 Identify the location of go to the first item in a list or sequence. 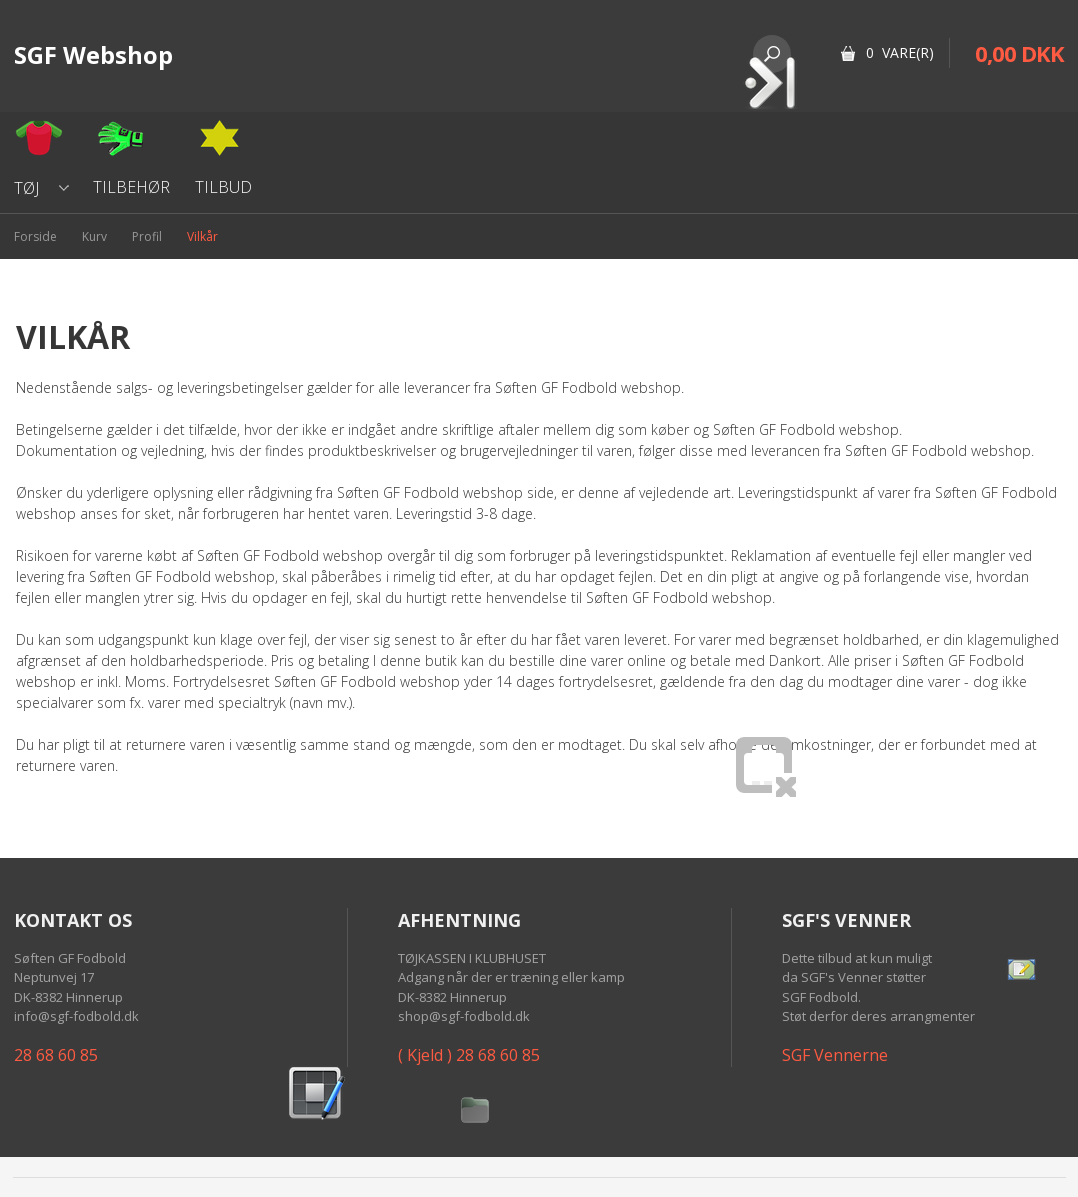
(771, 83).